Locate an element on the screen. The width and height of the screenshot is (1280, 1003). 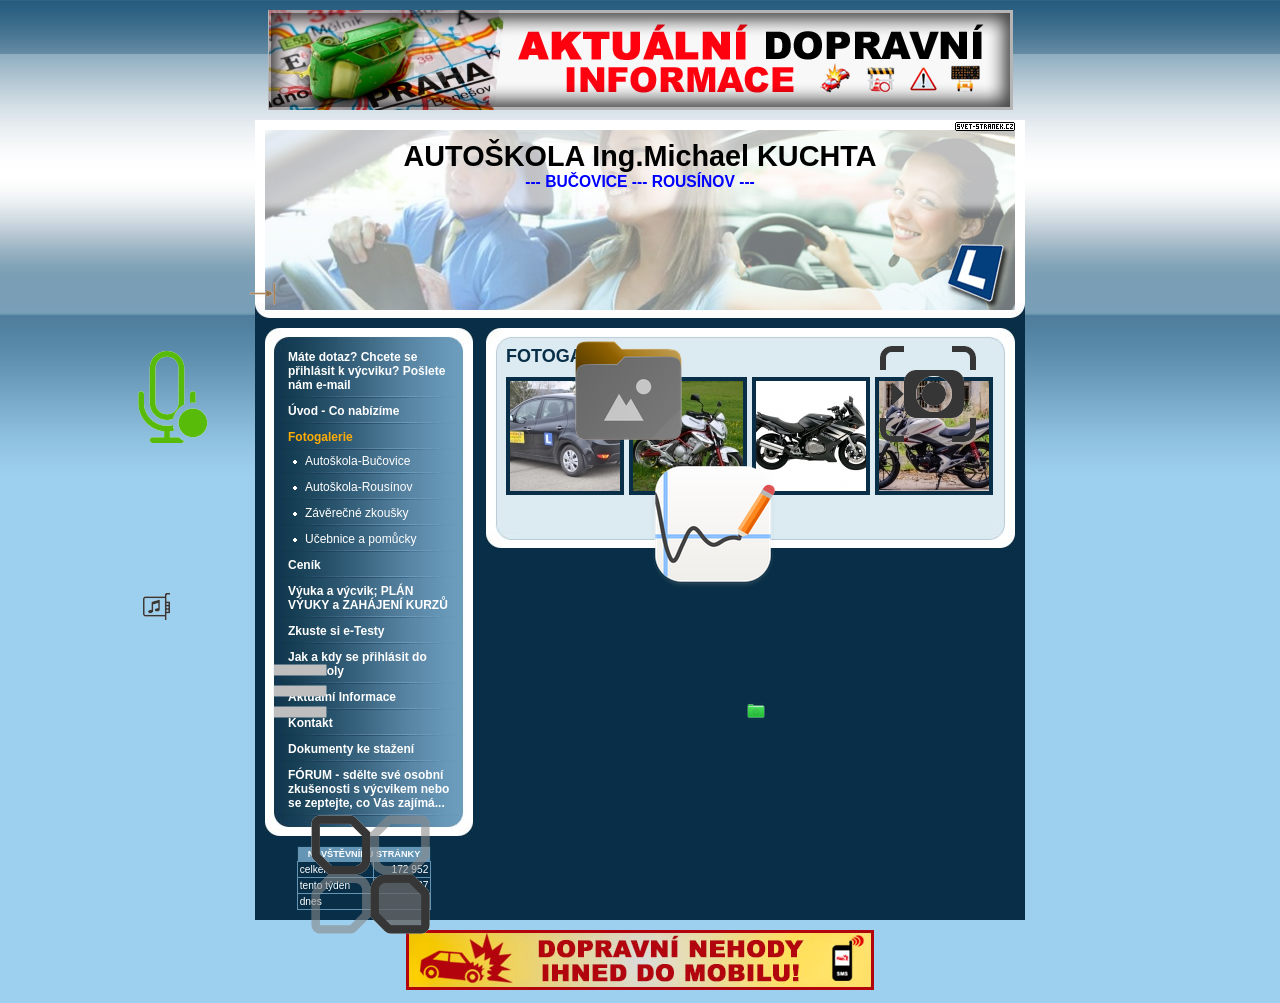
open sound recorder app is located at coordinates (167, 397).